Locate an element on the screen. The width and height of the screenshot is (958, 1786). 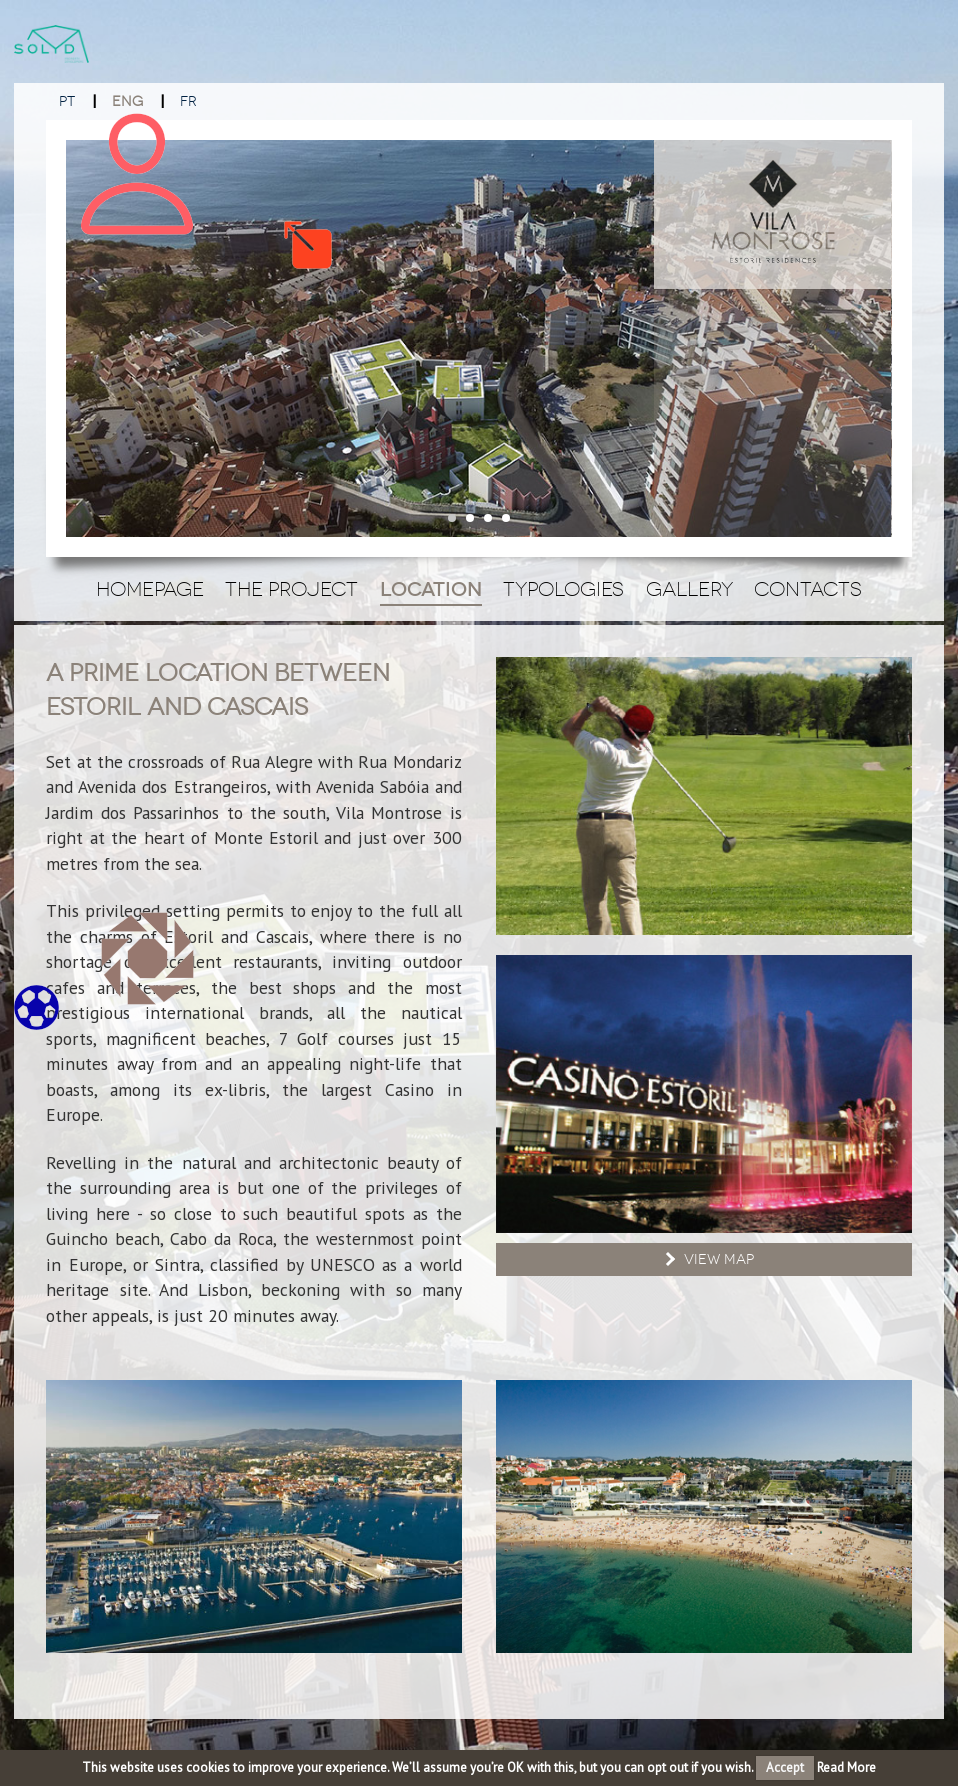
adjust camera aperture settings is located at coordinates (147, 958).